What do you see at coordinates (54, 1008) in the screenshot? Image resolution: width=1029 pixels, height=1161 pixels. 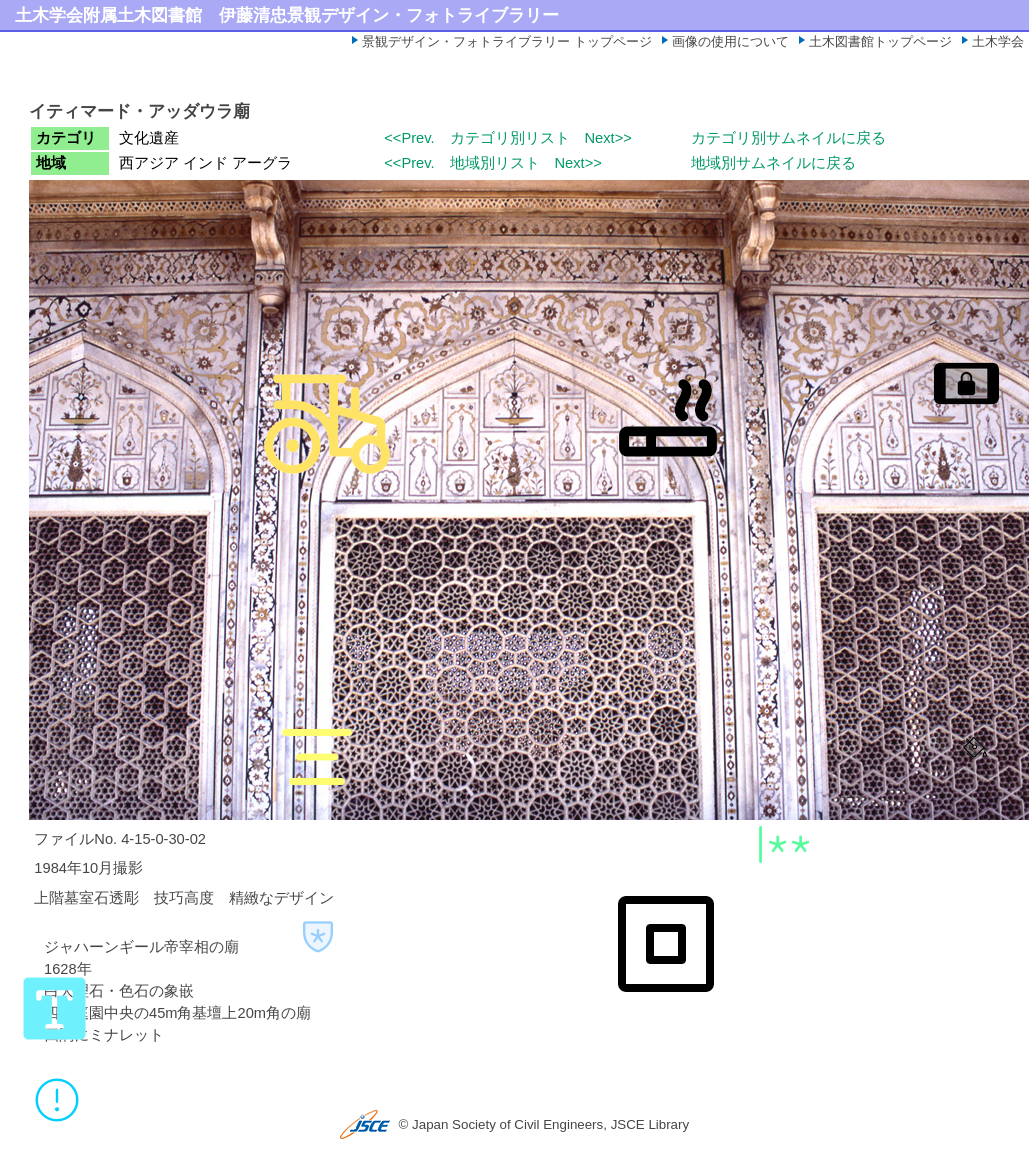 I see `format text or access text styling options` at bounding box center [54, 1008].